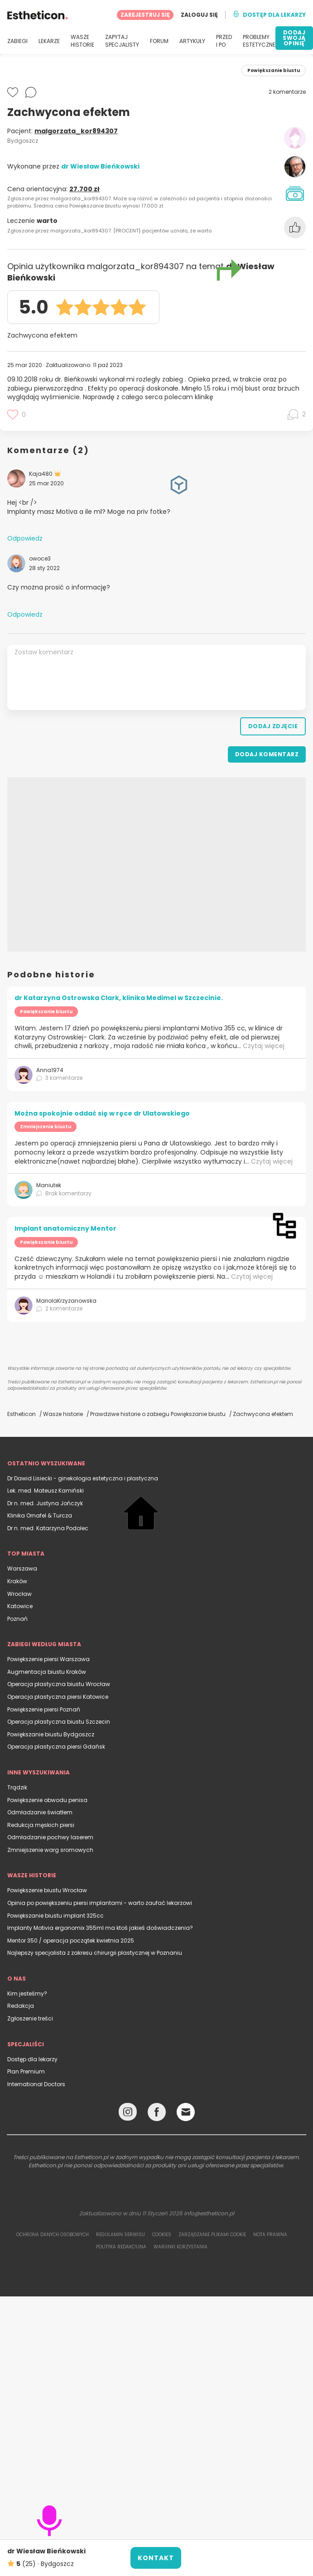  Describe the element at coordinates (227, 270) in the screenshot. I see `share or forward content` at that location.